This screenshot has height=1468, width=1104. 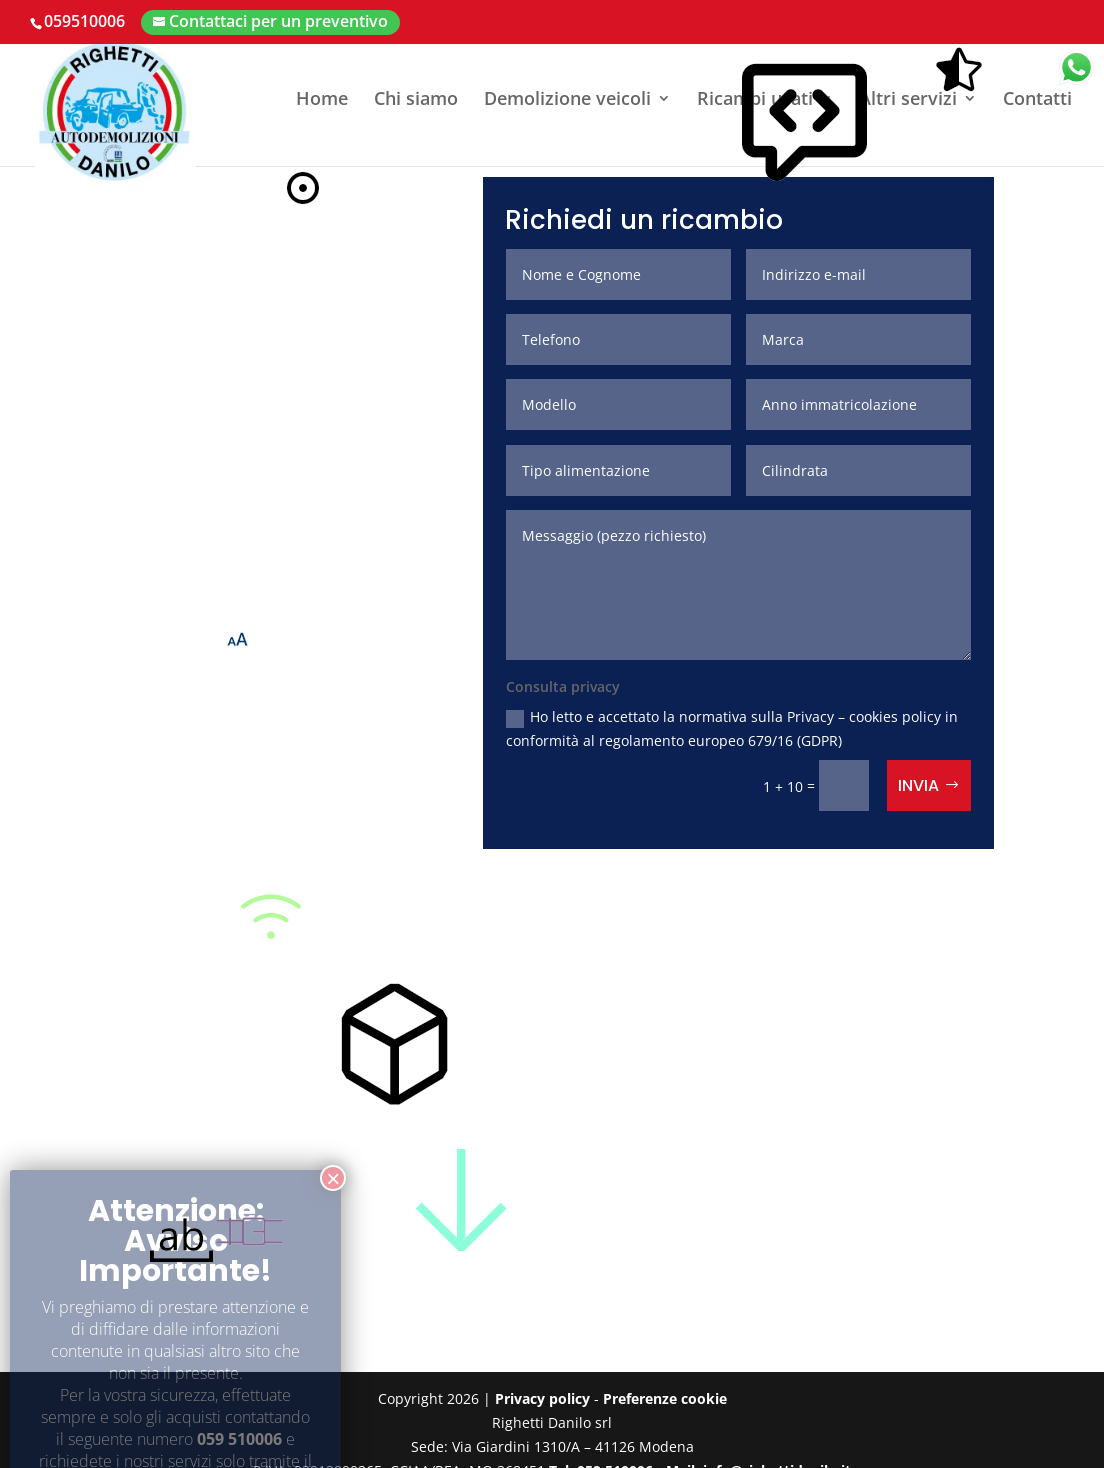 What do you see at coordinates (303, 188) in the screenshot?
I see `start recording audio or video` at bounding box center [303, 188].